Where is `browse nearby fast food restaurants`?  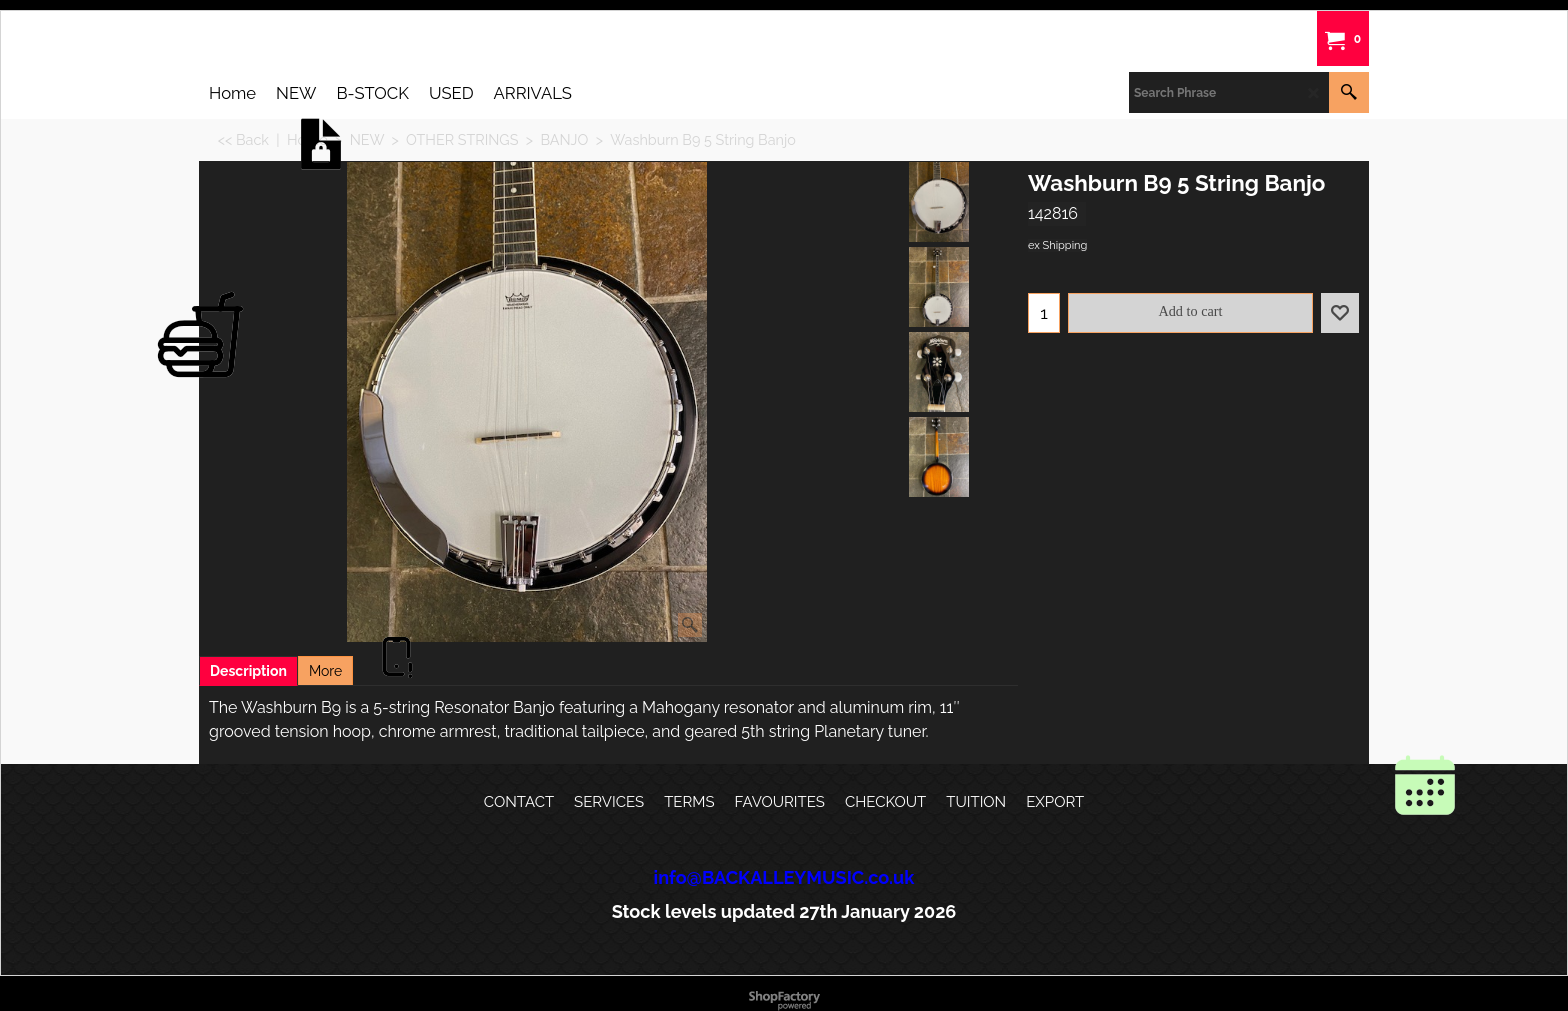 browse nearby fast food restaurants is located at coordinates (200, 334).